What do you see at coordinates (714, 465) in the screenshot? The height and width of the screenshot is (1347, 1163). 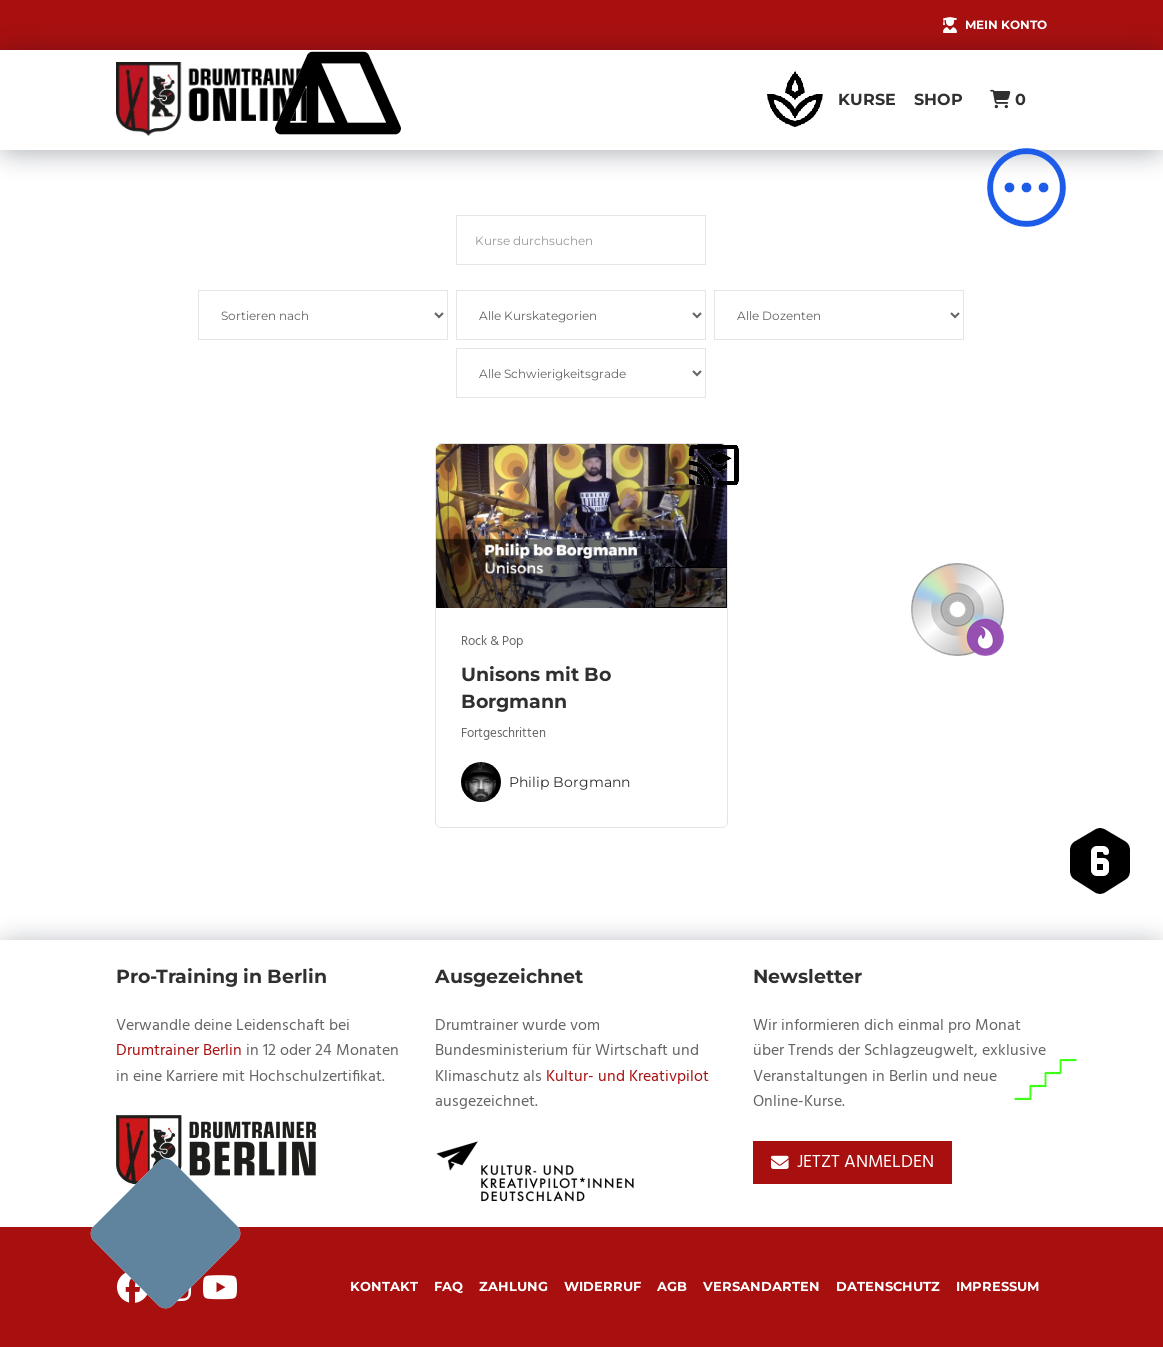 I see `cast or share screen to classroom display` at bounding box center [714, 465].